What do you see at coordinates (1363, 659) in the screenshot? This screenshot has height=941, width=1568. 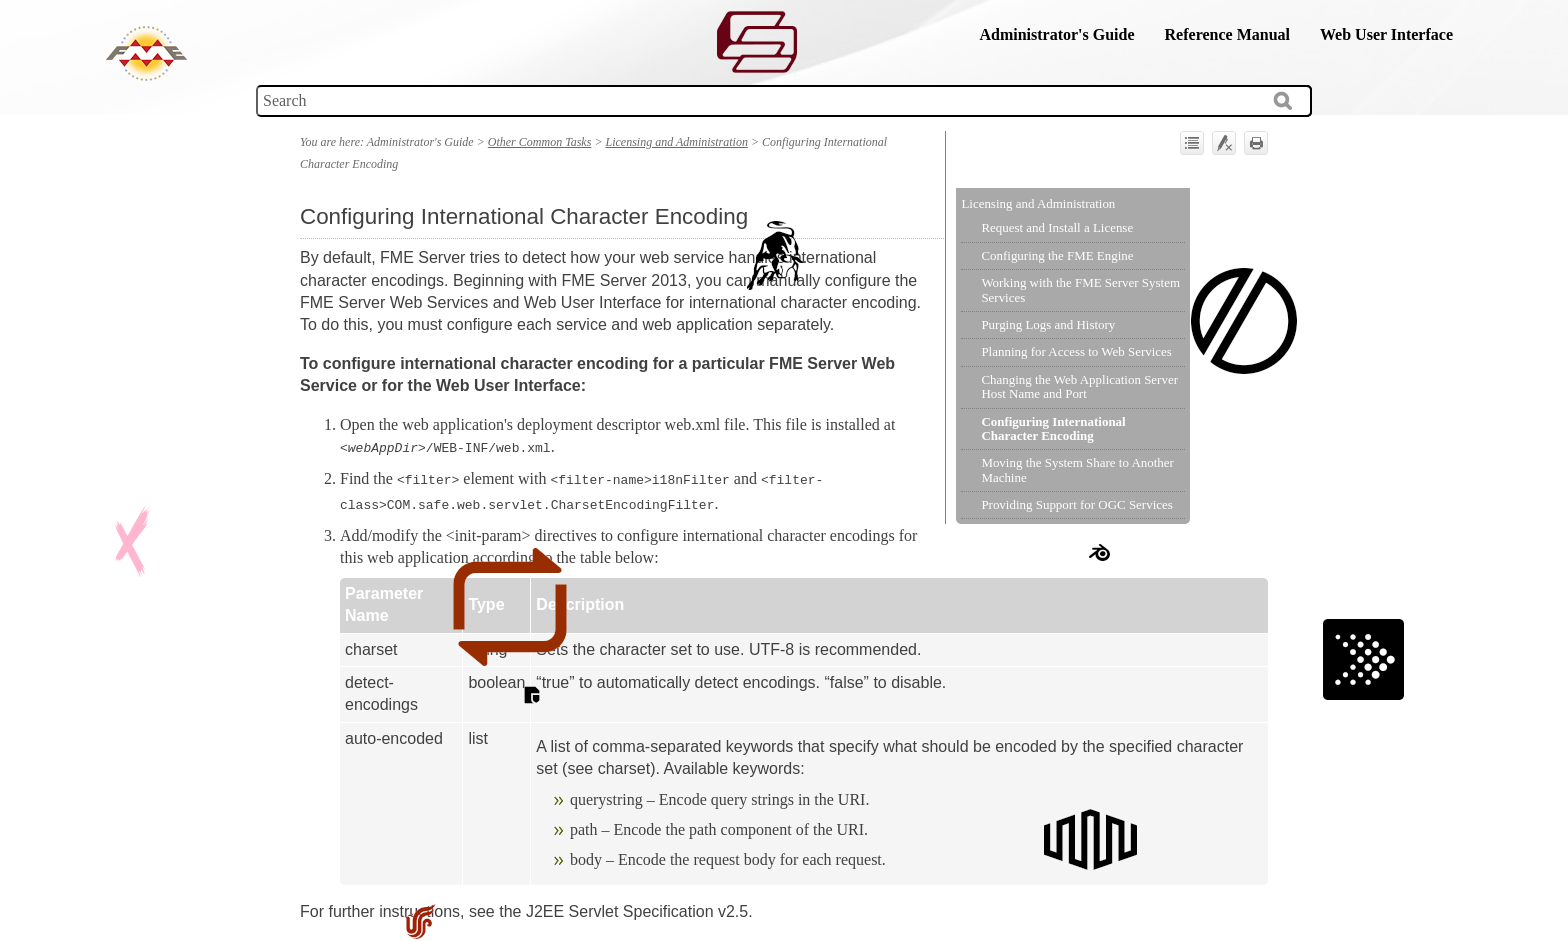 I see `presto database logo` at bounding box center [1363, 659].